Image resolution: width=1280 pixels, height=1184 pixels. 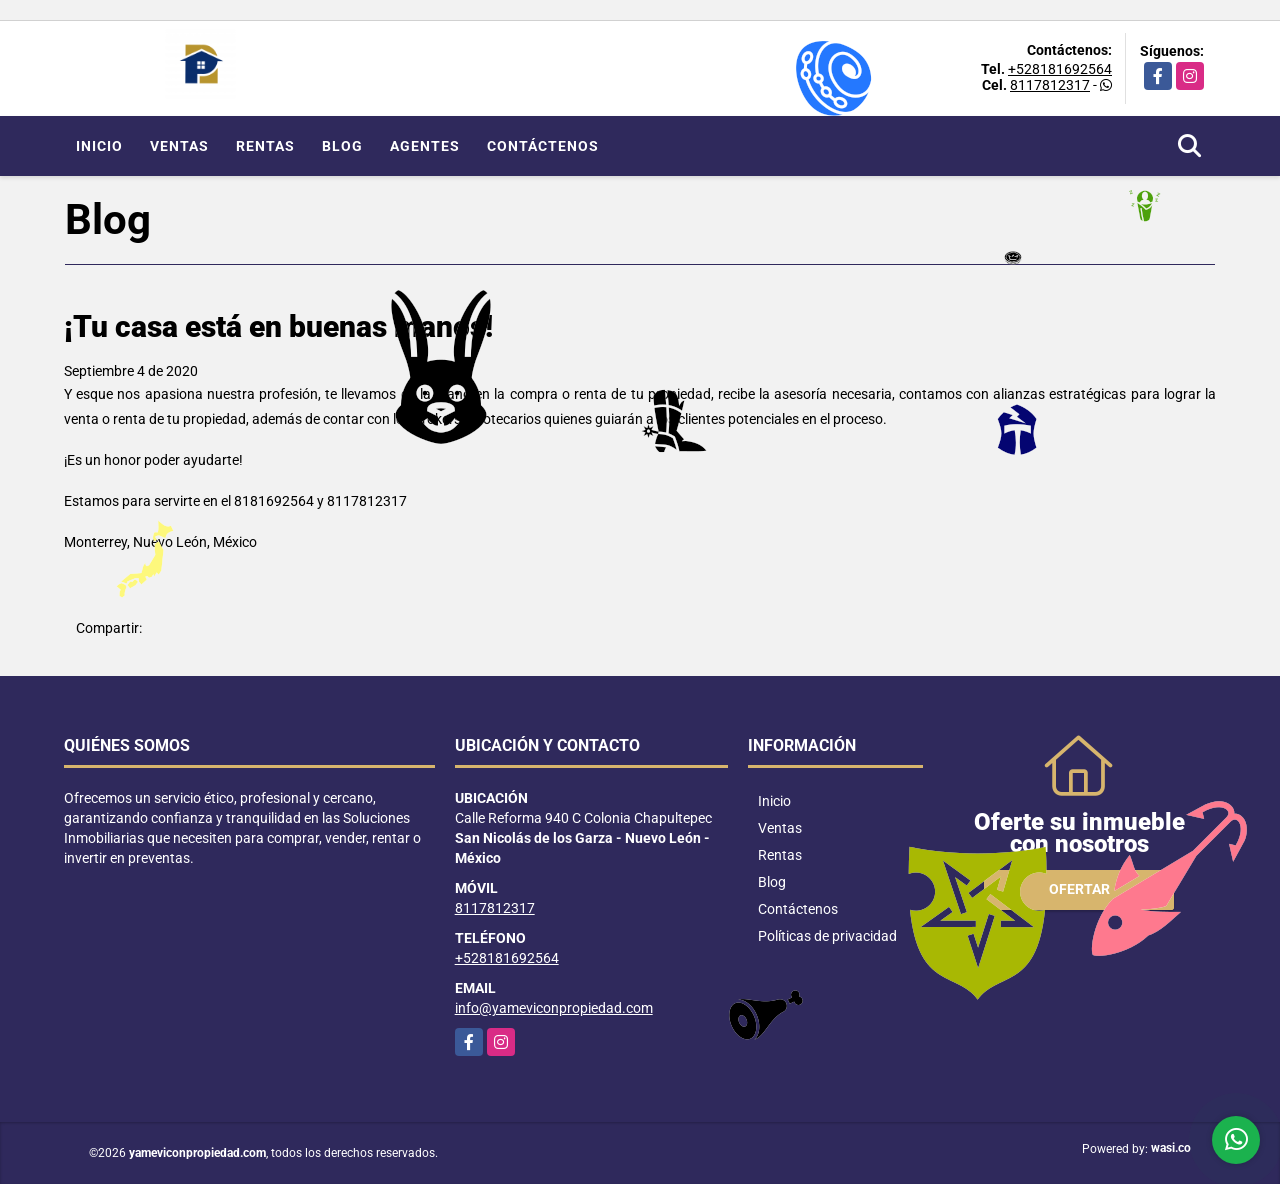 I want to click on access fishing mini-game or activity, so click(x=1170, y=877).